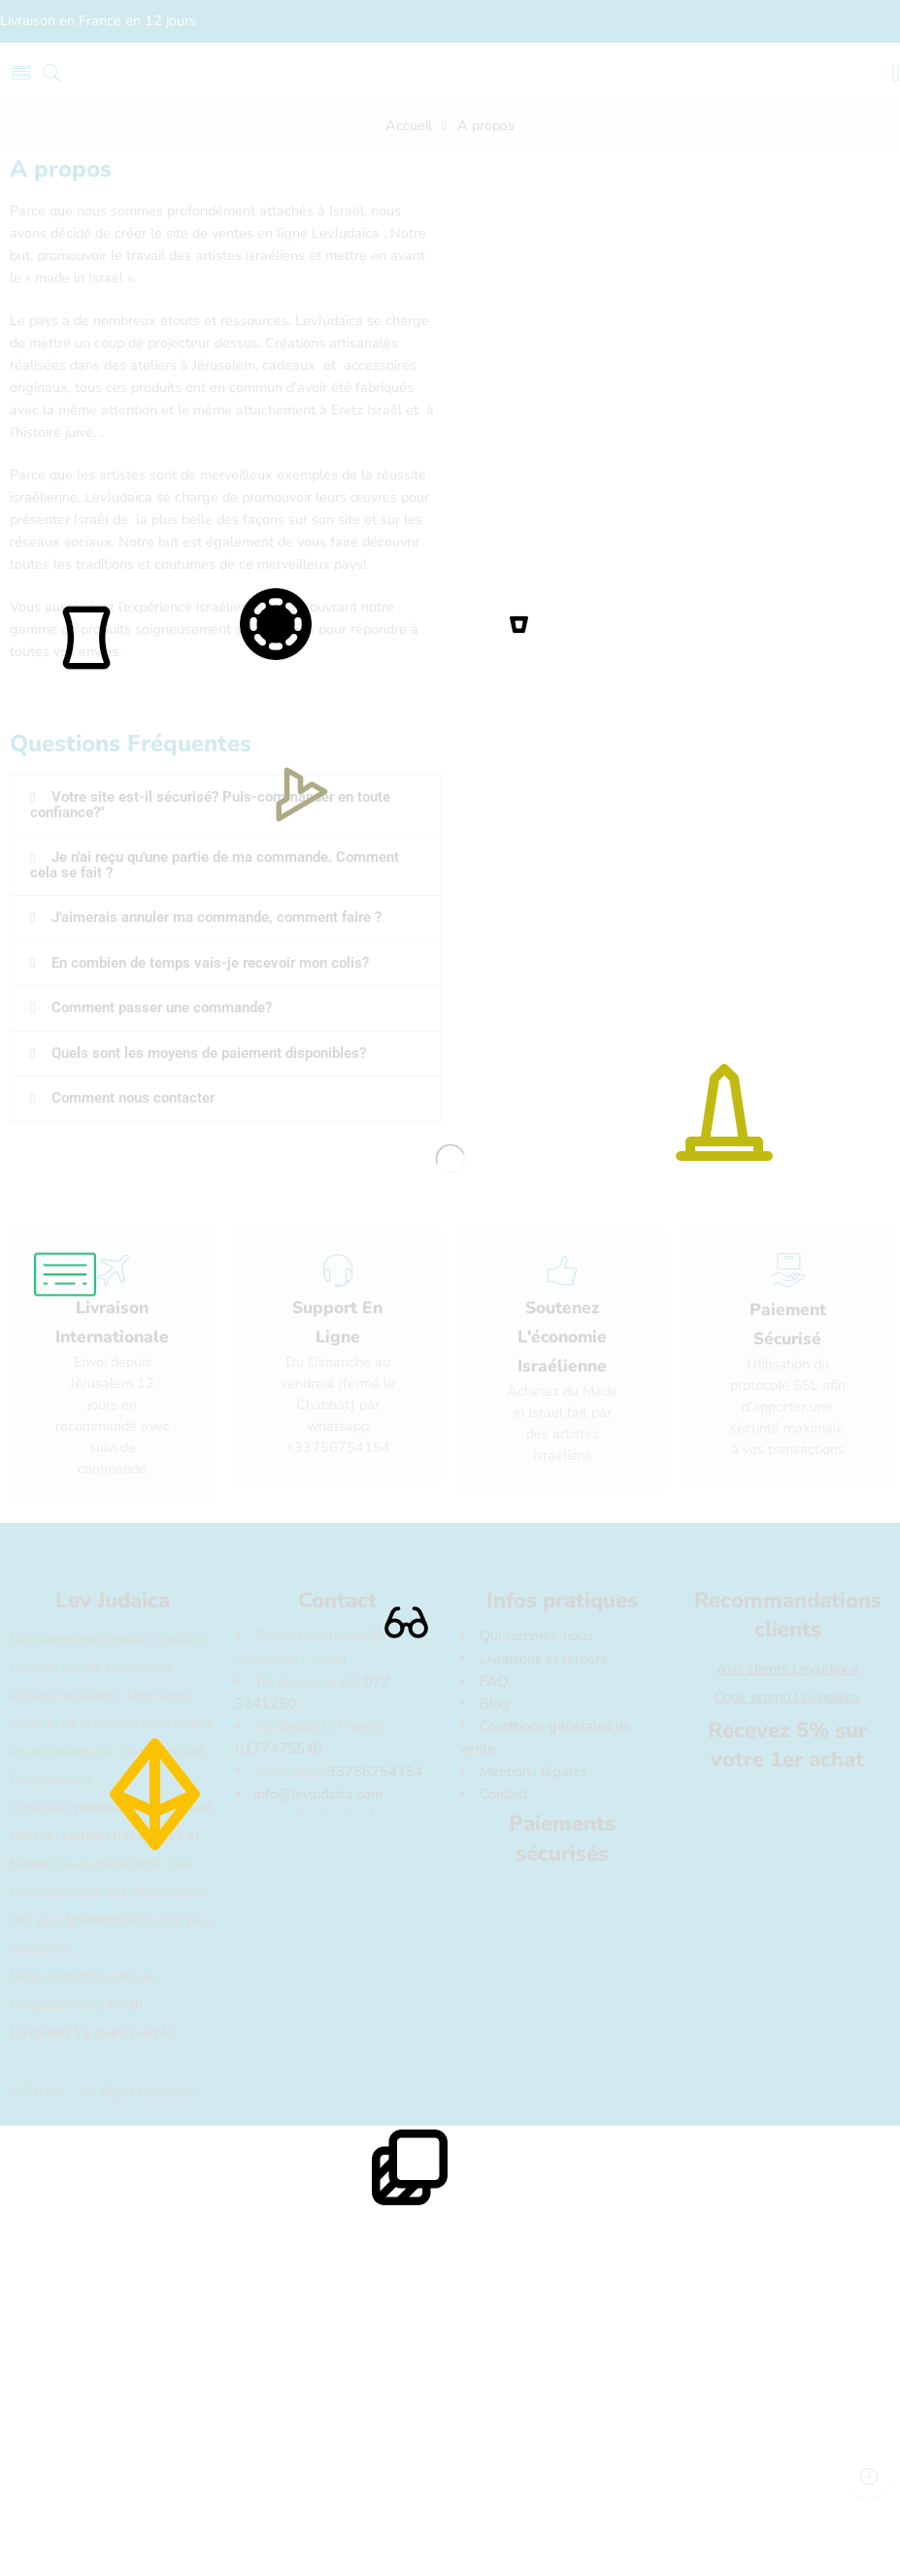 The height and width of the screenshot is (2576, 900). I want to click on draft issue in your activity feed, so click(276, 624).